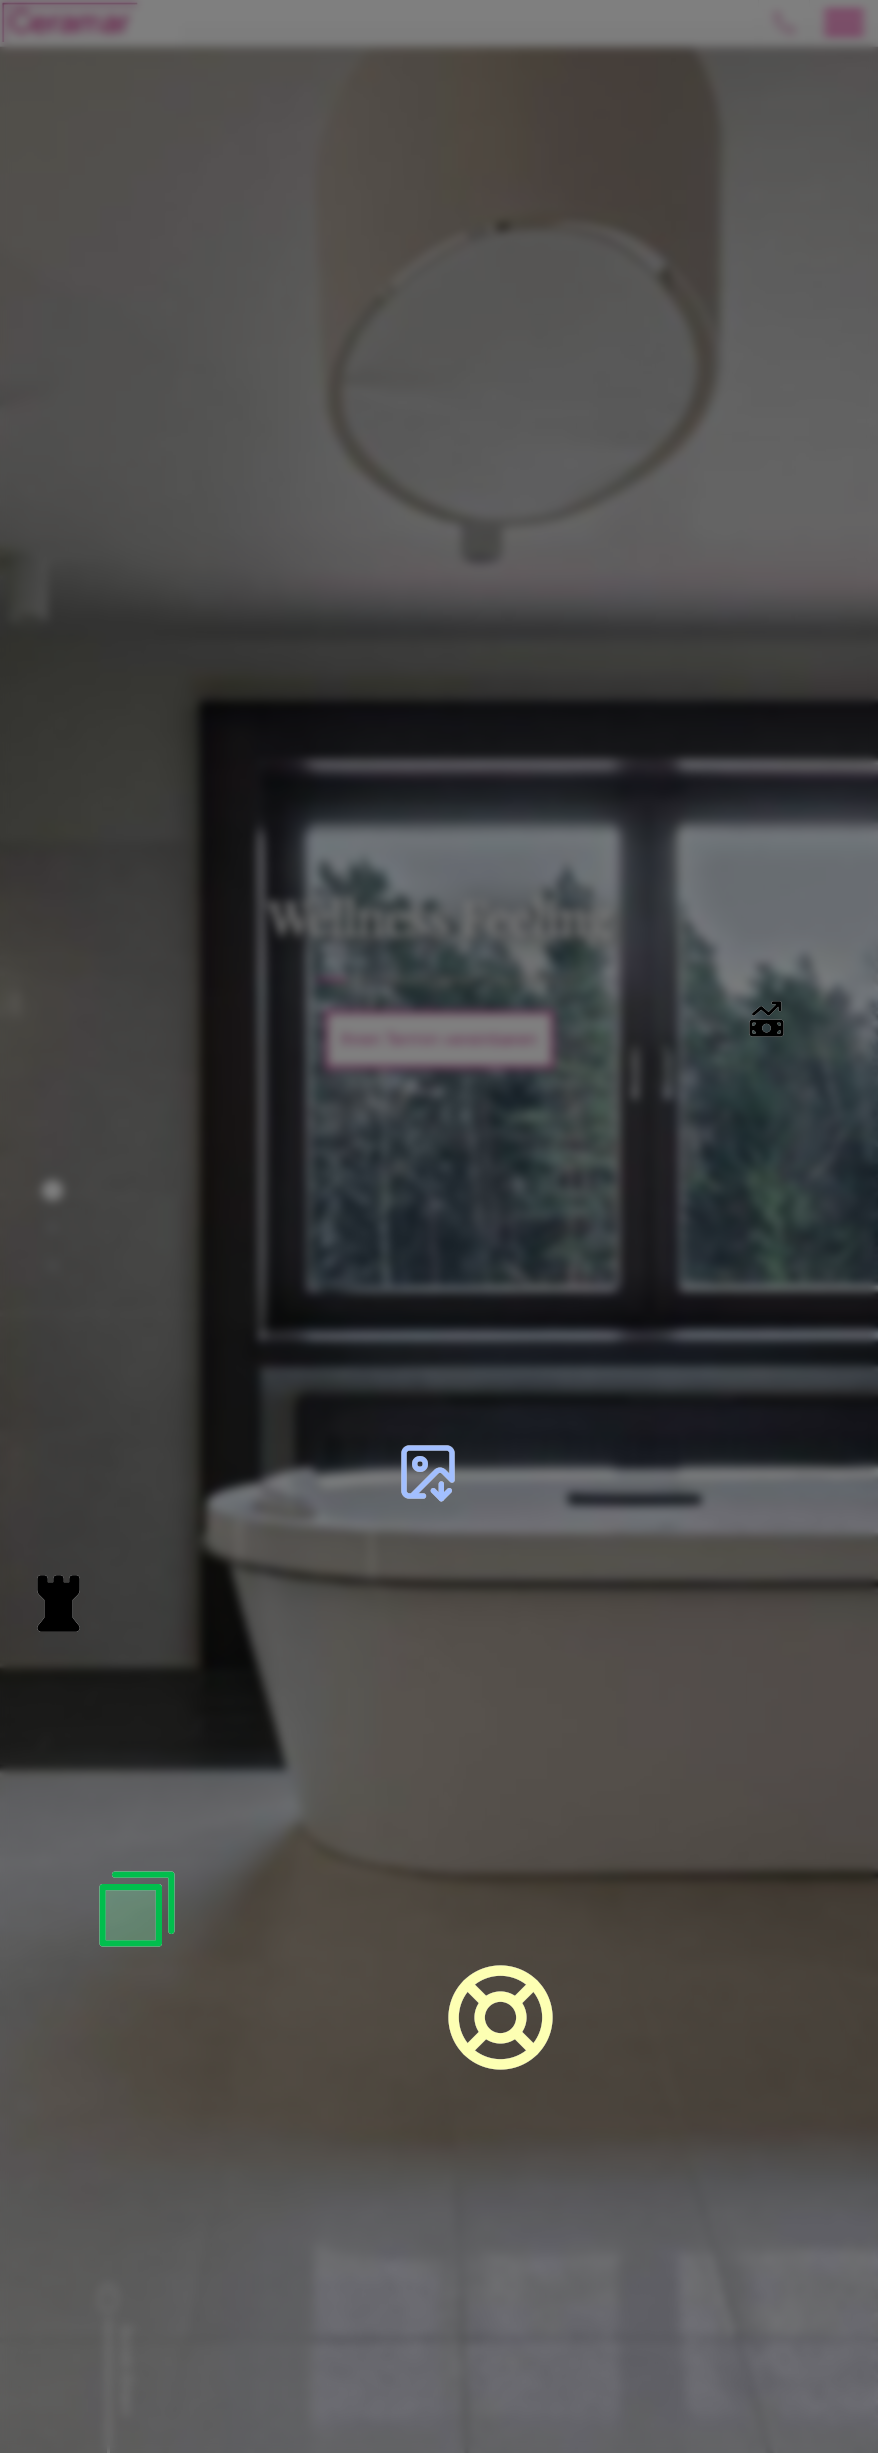  What do you see at coordinates (500, 2017) in the screenshot?
I see `access help or support center` at bounding box center [500, 2017].